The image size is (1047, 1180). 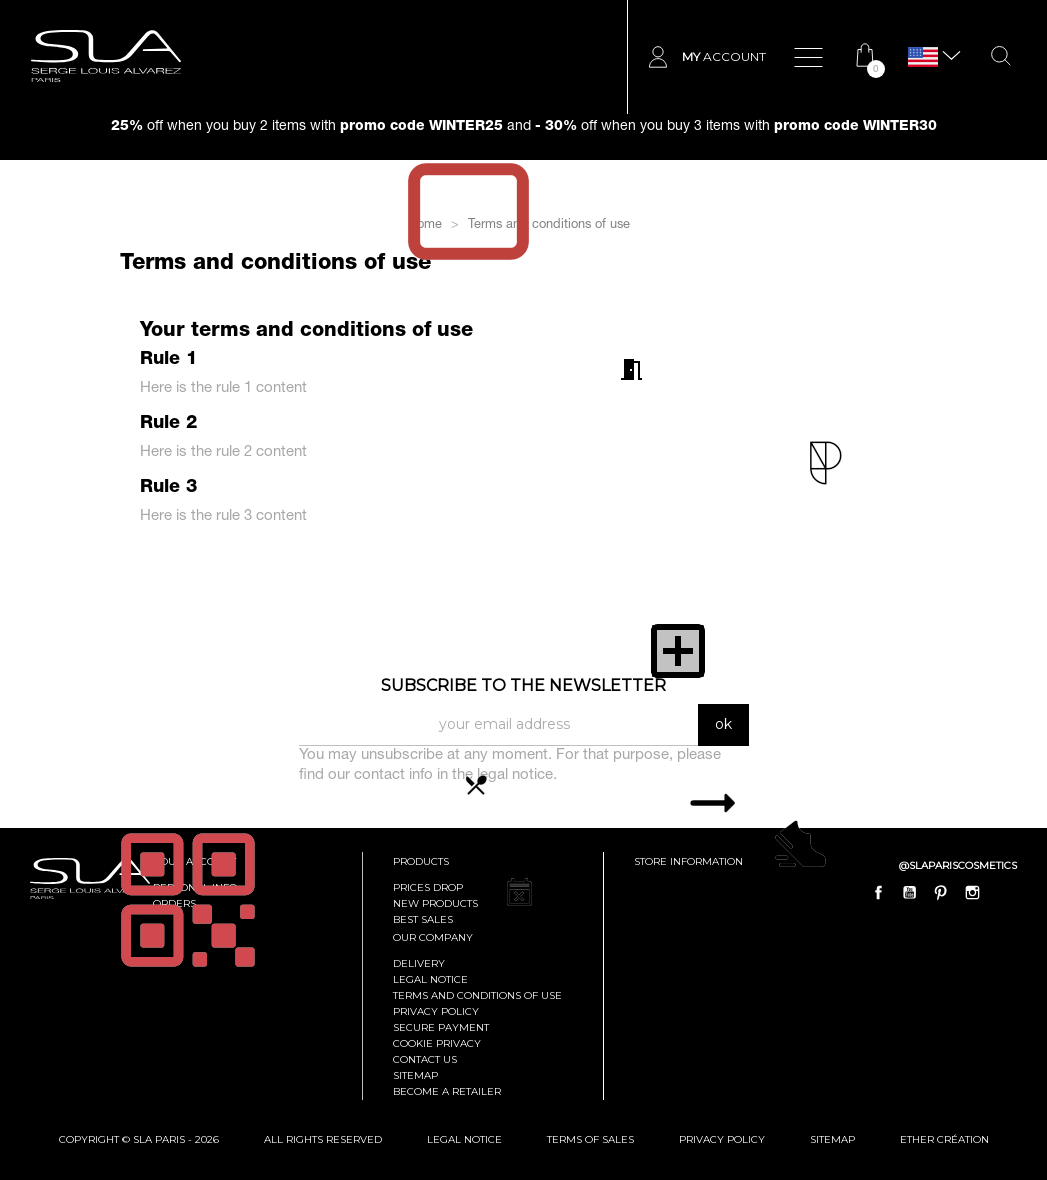 What do you see at coordinates (188, 900) in the screenshot?
I see `scan or generate a QR code` at bounding box center [188, 900].